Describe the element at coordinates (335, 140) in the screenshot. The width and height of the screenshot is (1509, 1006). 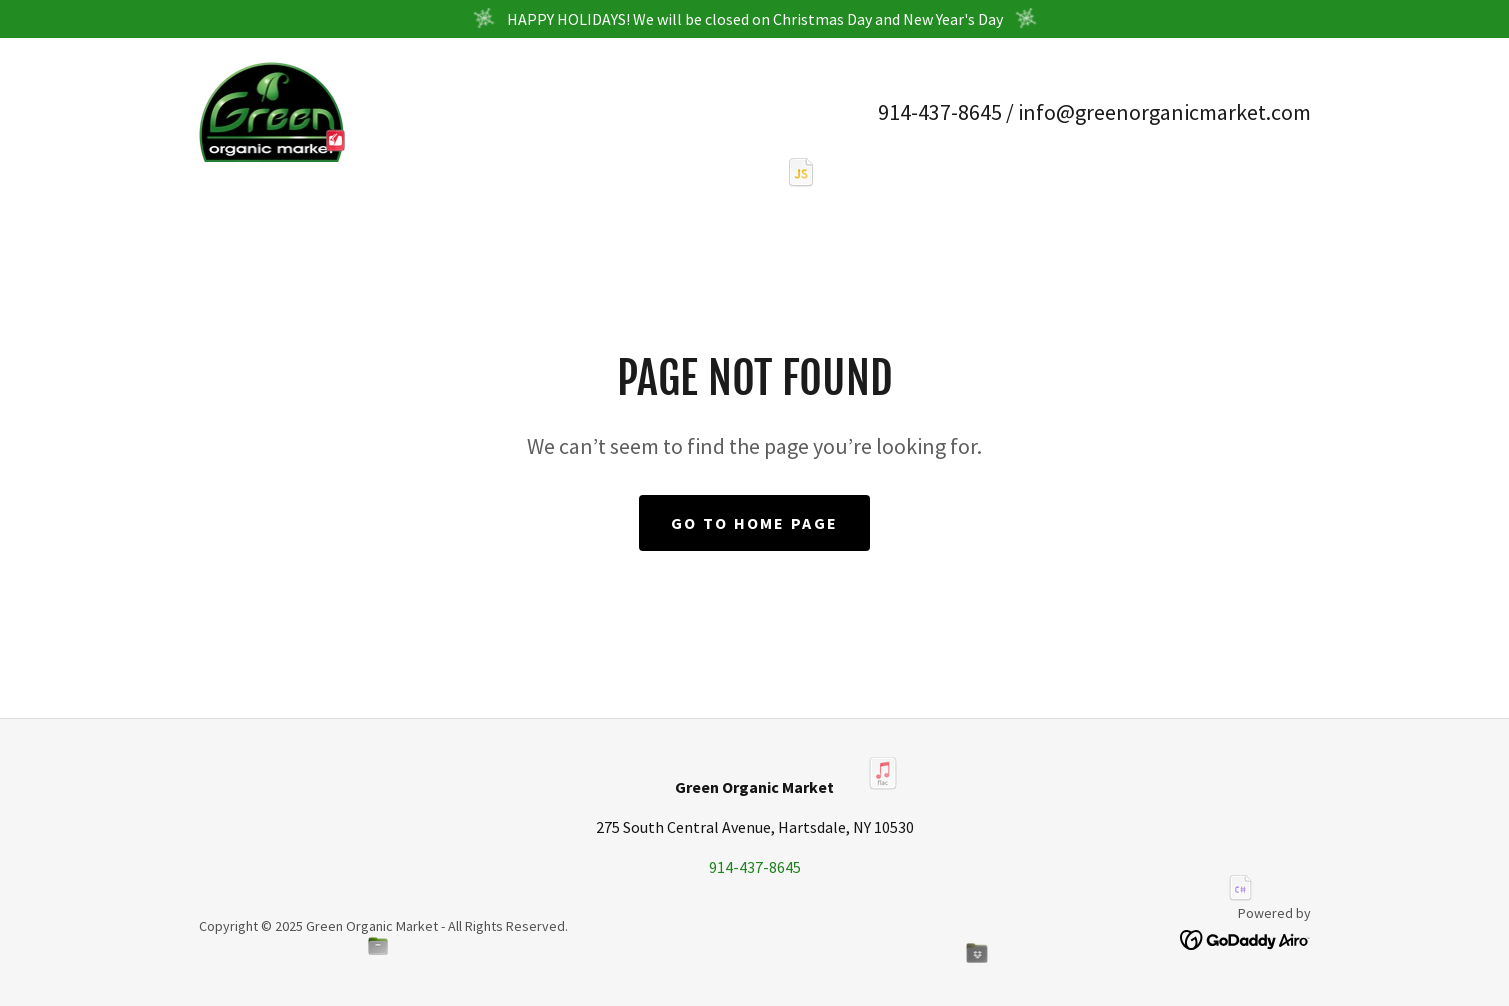
I see `an EPS vector image file` at that location.